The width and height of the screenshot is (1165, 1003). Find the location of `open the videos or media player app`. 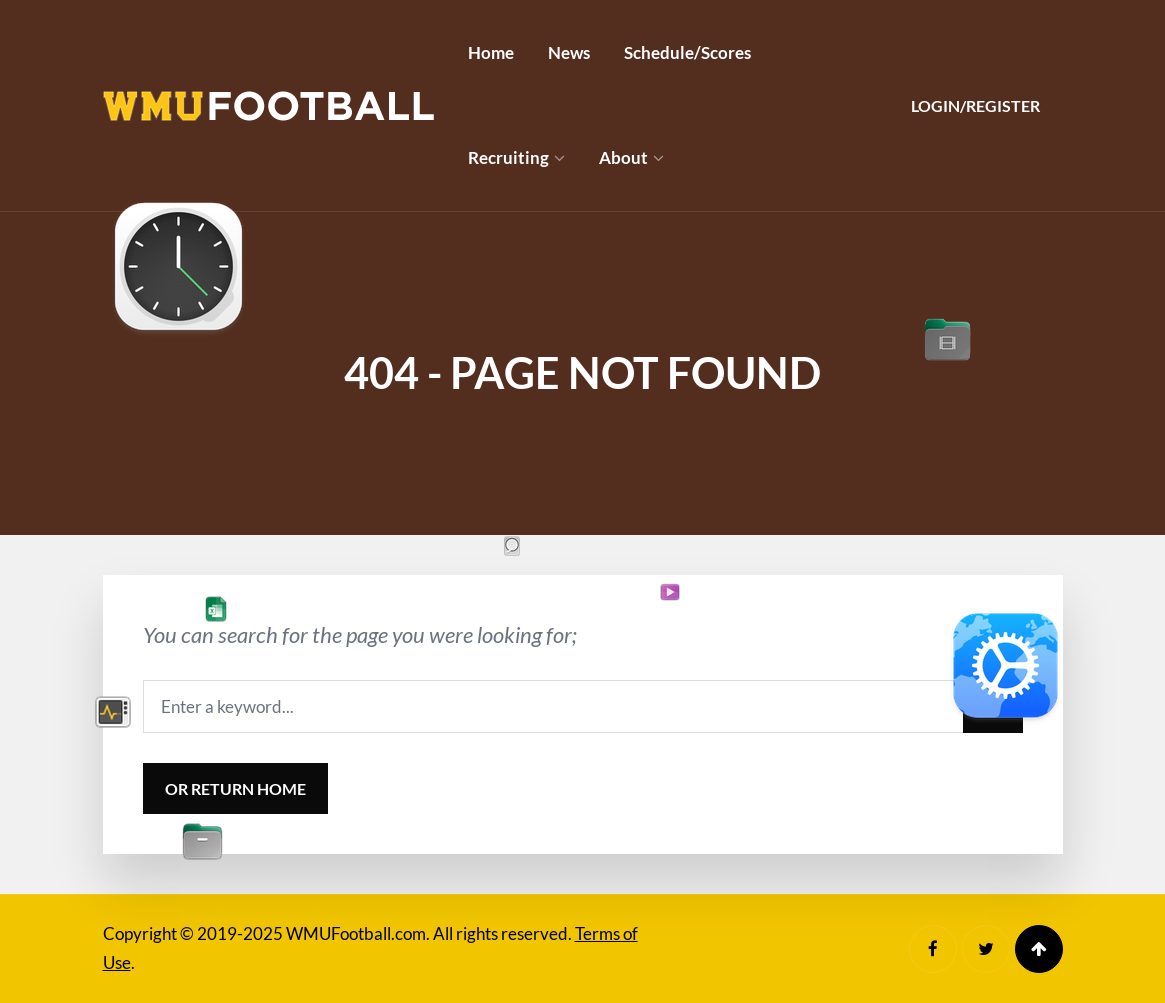

open the videos or media player app is located at coordinates (670, 592).